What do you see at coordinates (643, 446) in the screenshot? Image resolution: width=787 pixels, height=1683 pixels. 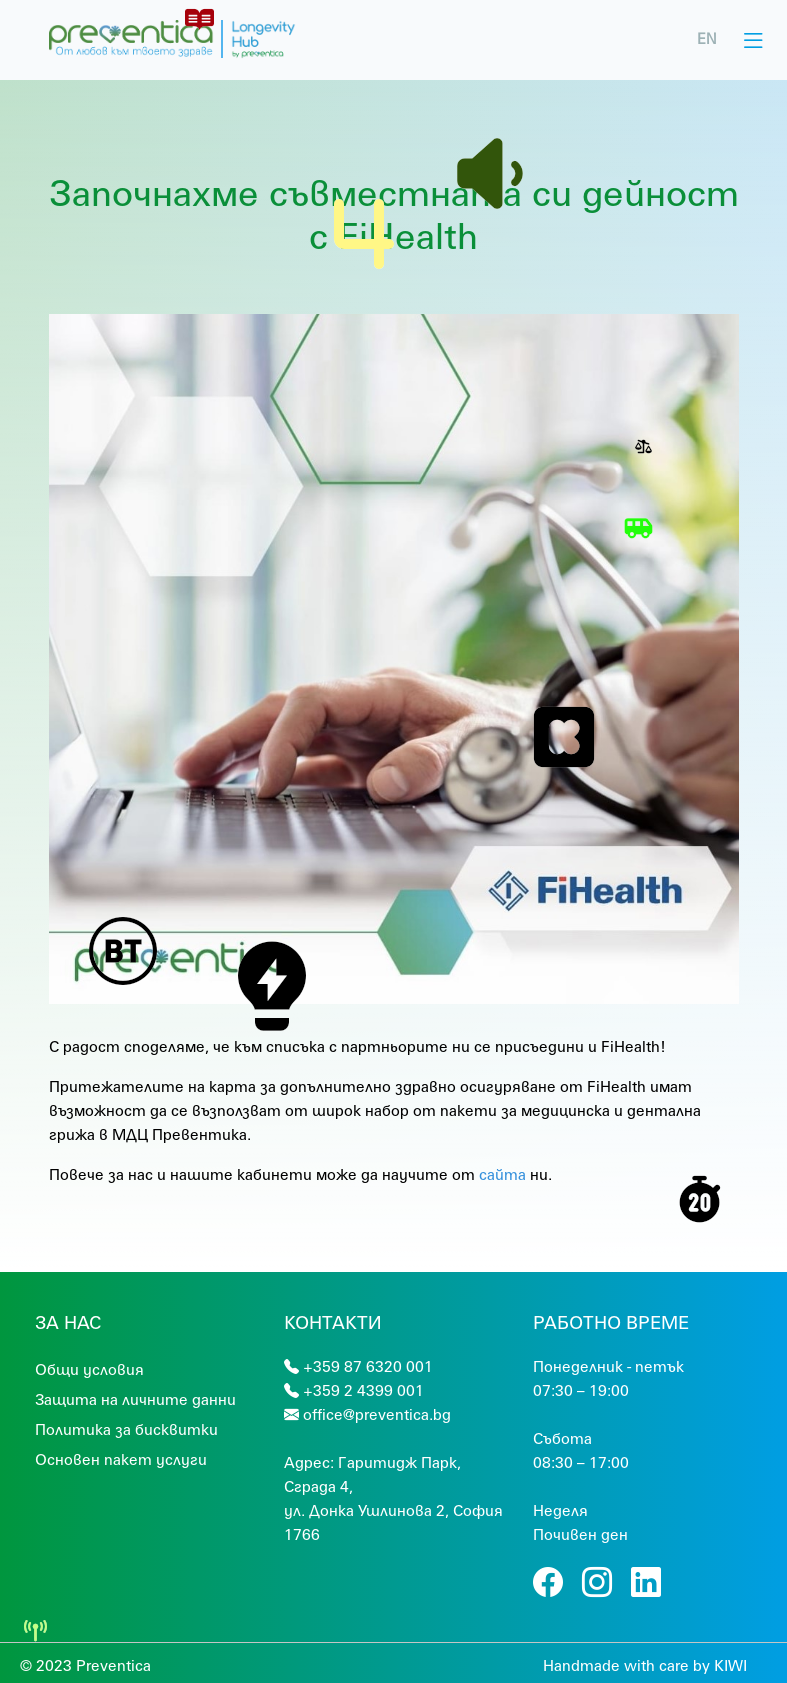 I see `indicates an imbalanced comparison or unequal weight` at bounding box center [643, 446].